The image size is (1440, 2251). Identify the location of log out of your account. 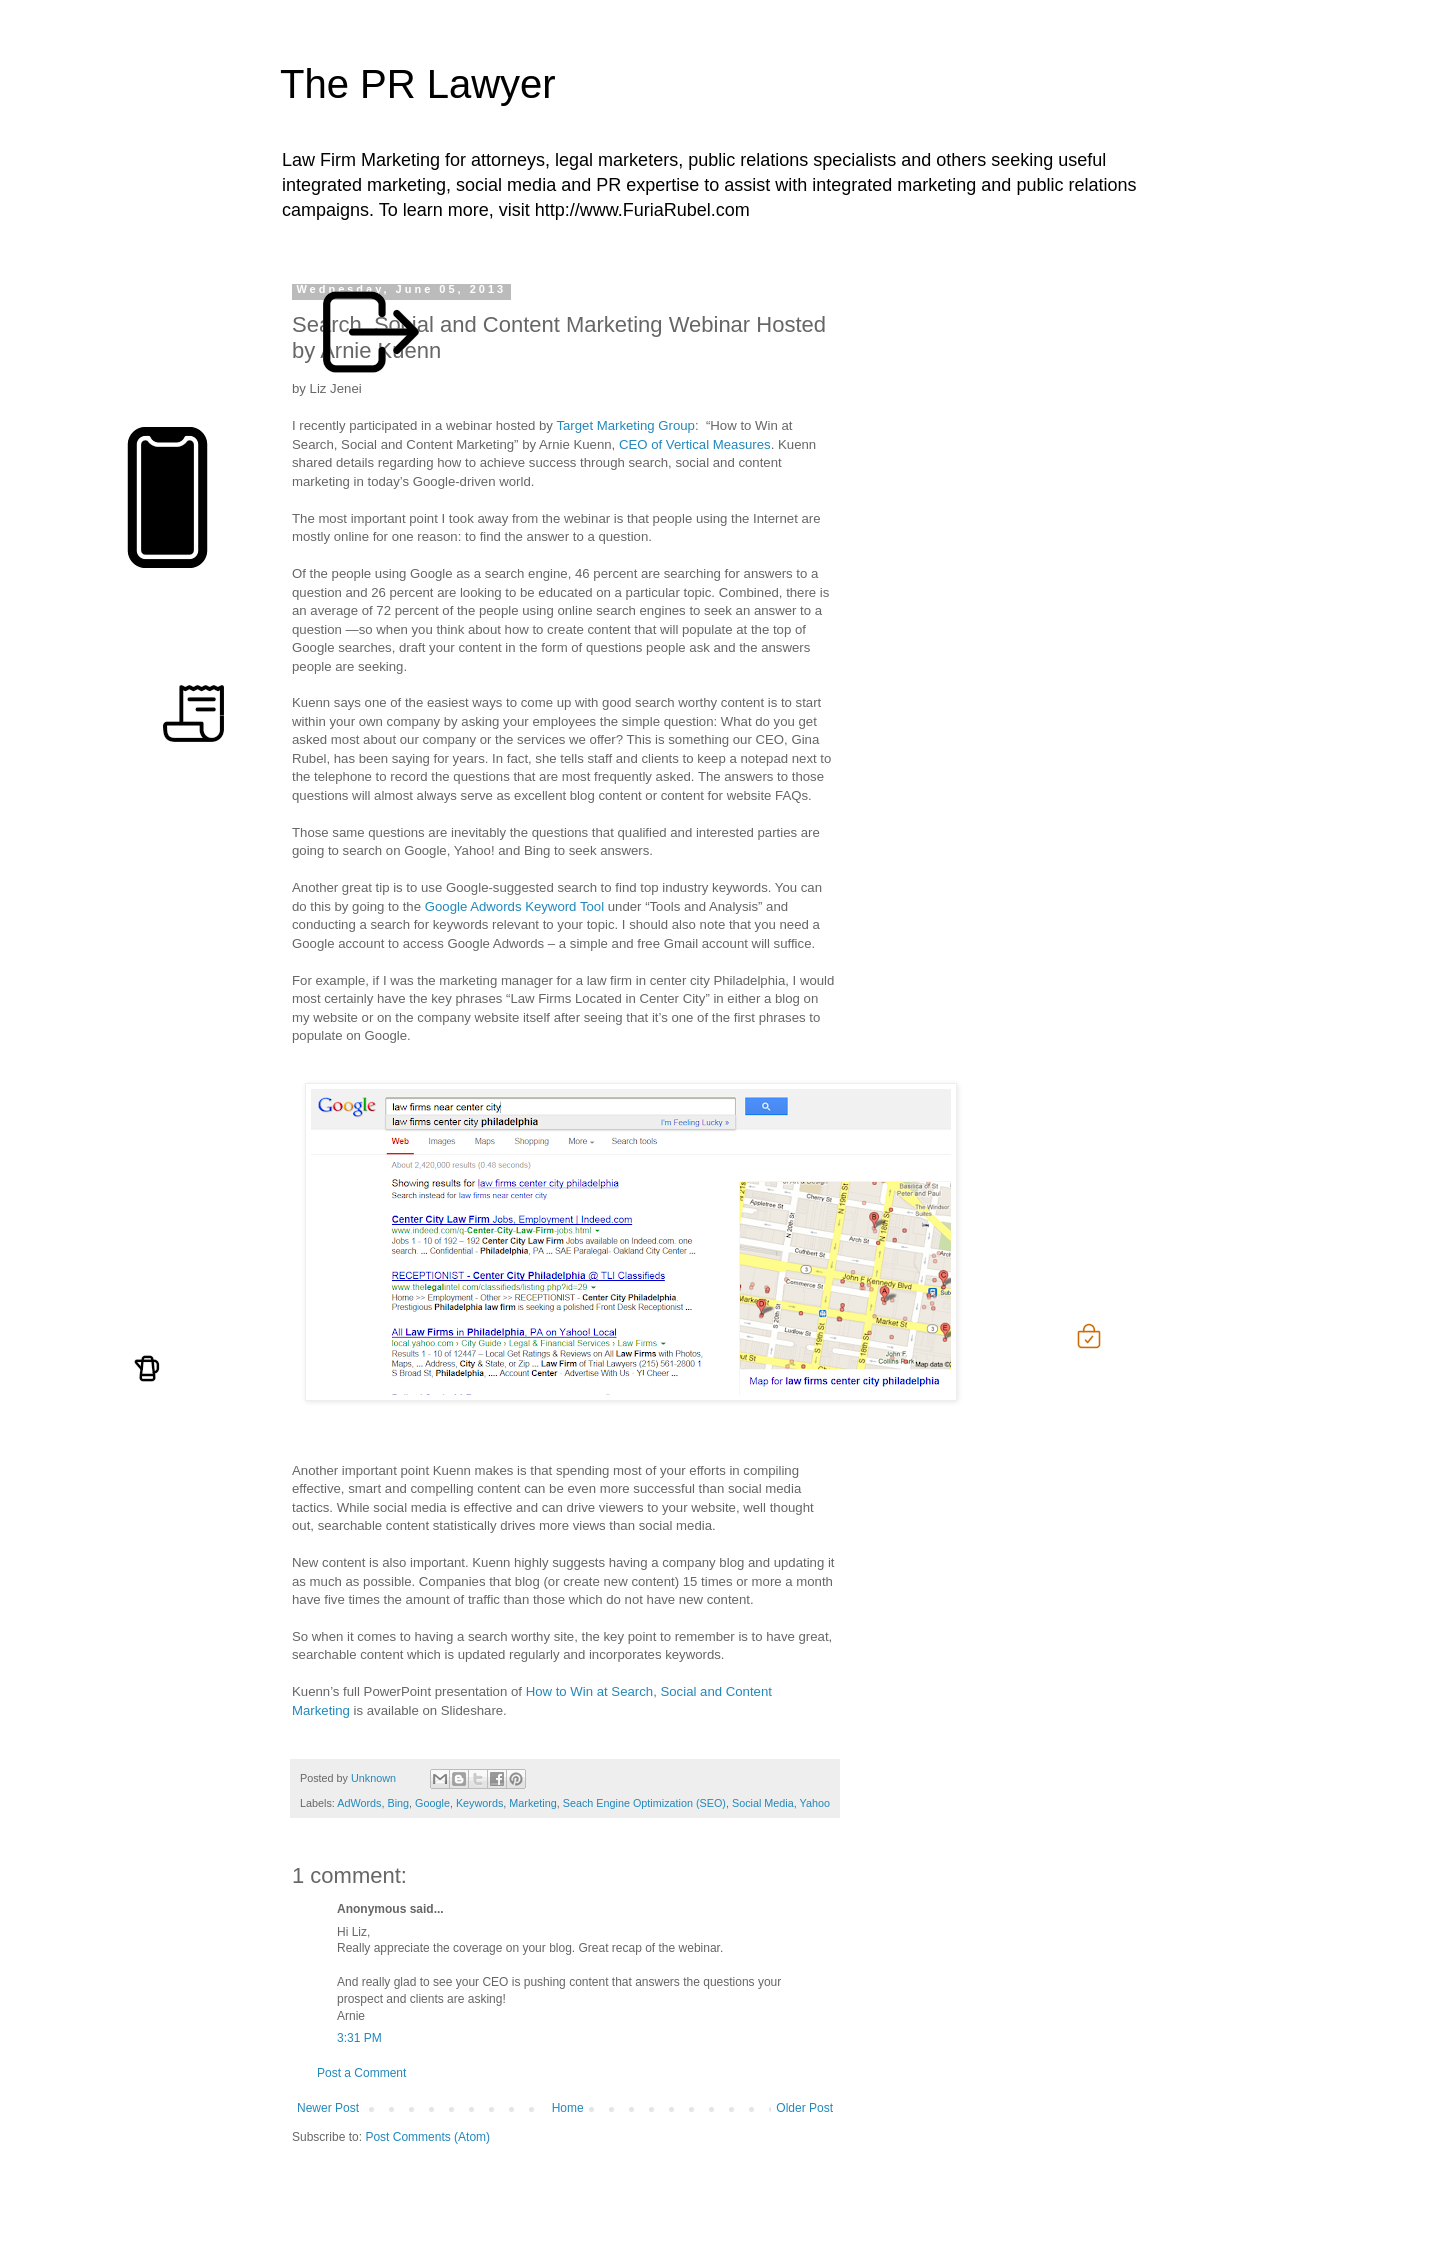
(371, 332).